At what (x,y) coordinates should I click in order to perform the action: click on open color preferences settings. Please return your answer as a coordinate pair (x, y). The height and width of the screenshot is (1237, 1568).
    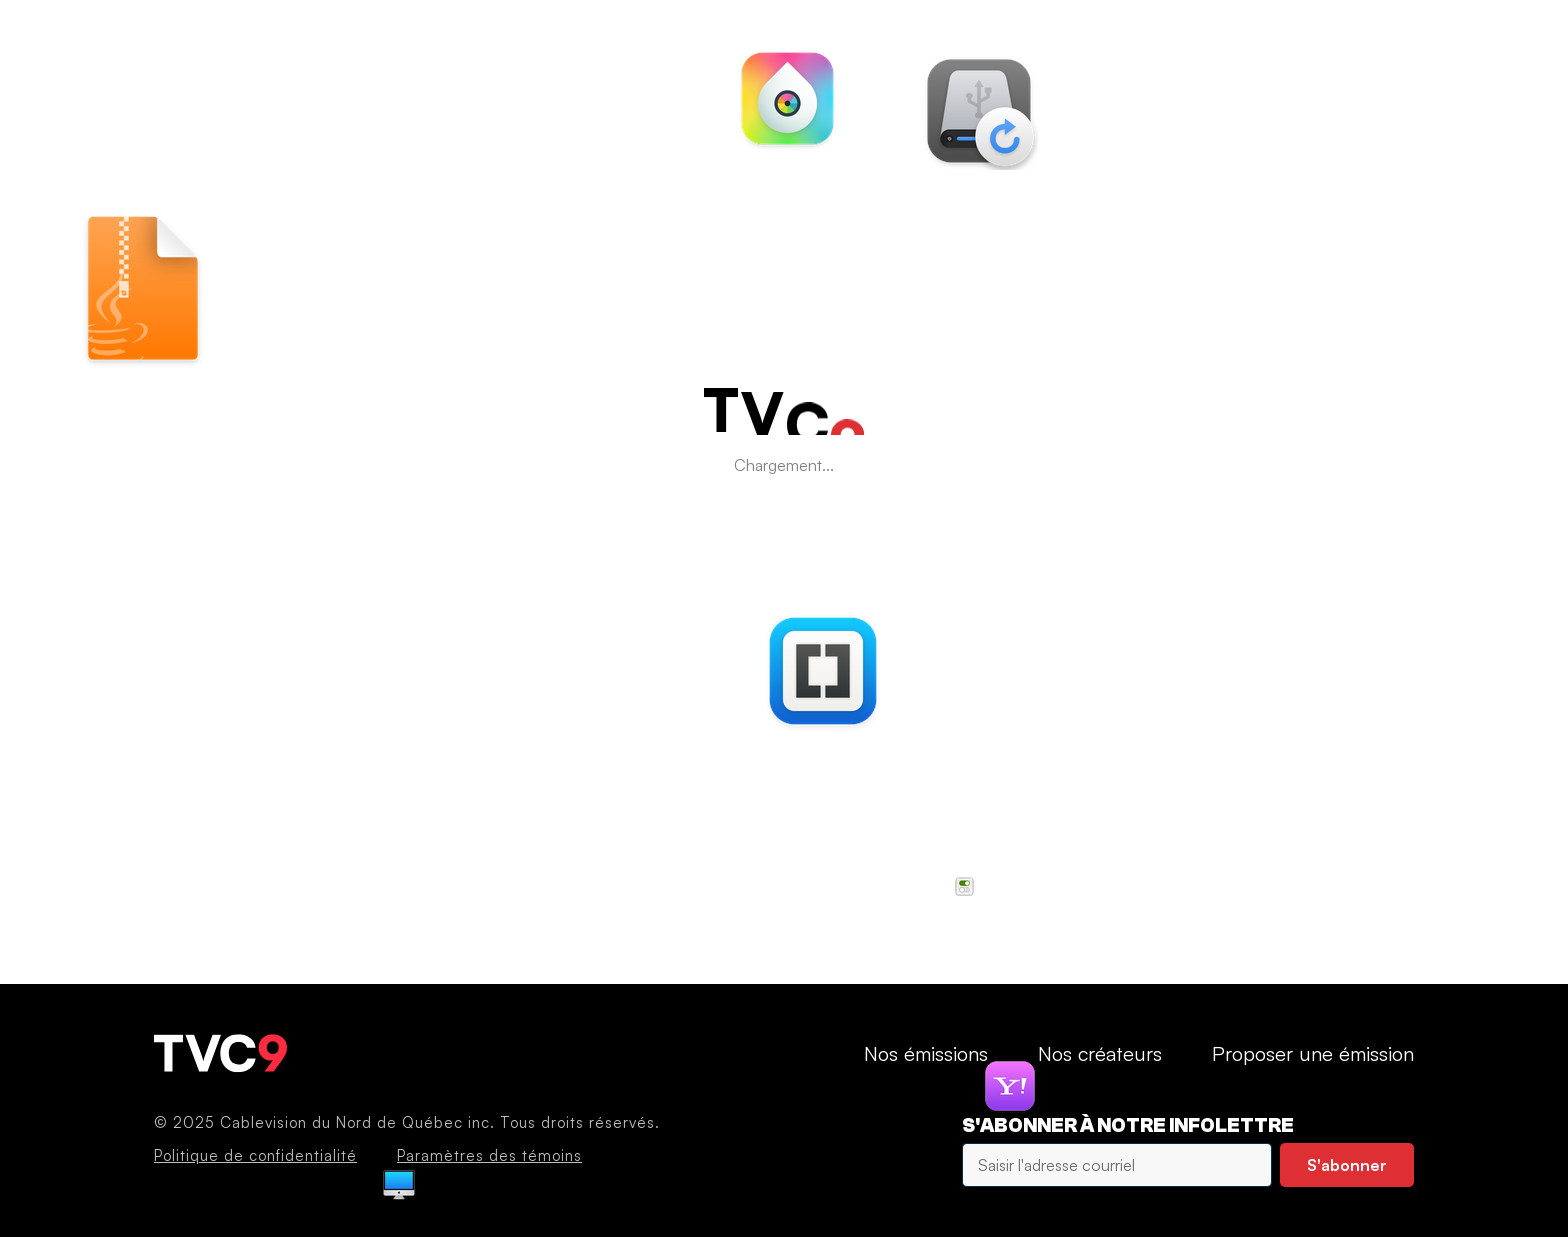
    Looking at the image, I should click on (787, 98).